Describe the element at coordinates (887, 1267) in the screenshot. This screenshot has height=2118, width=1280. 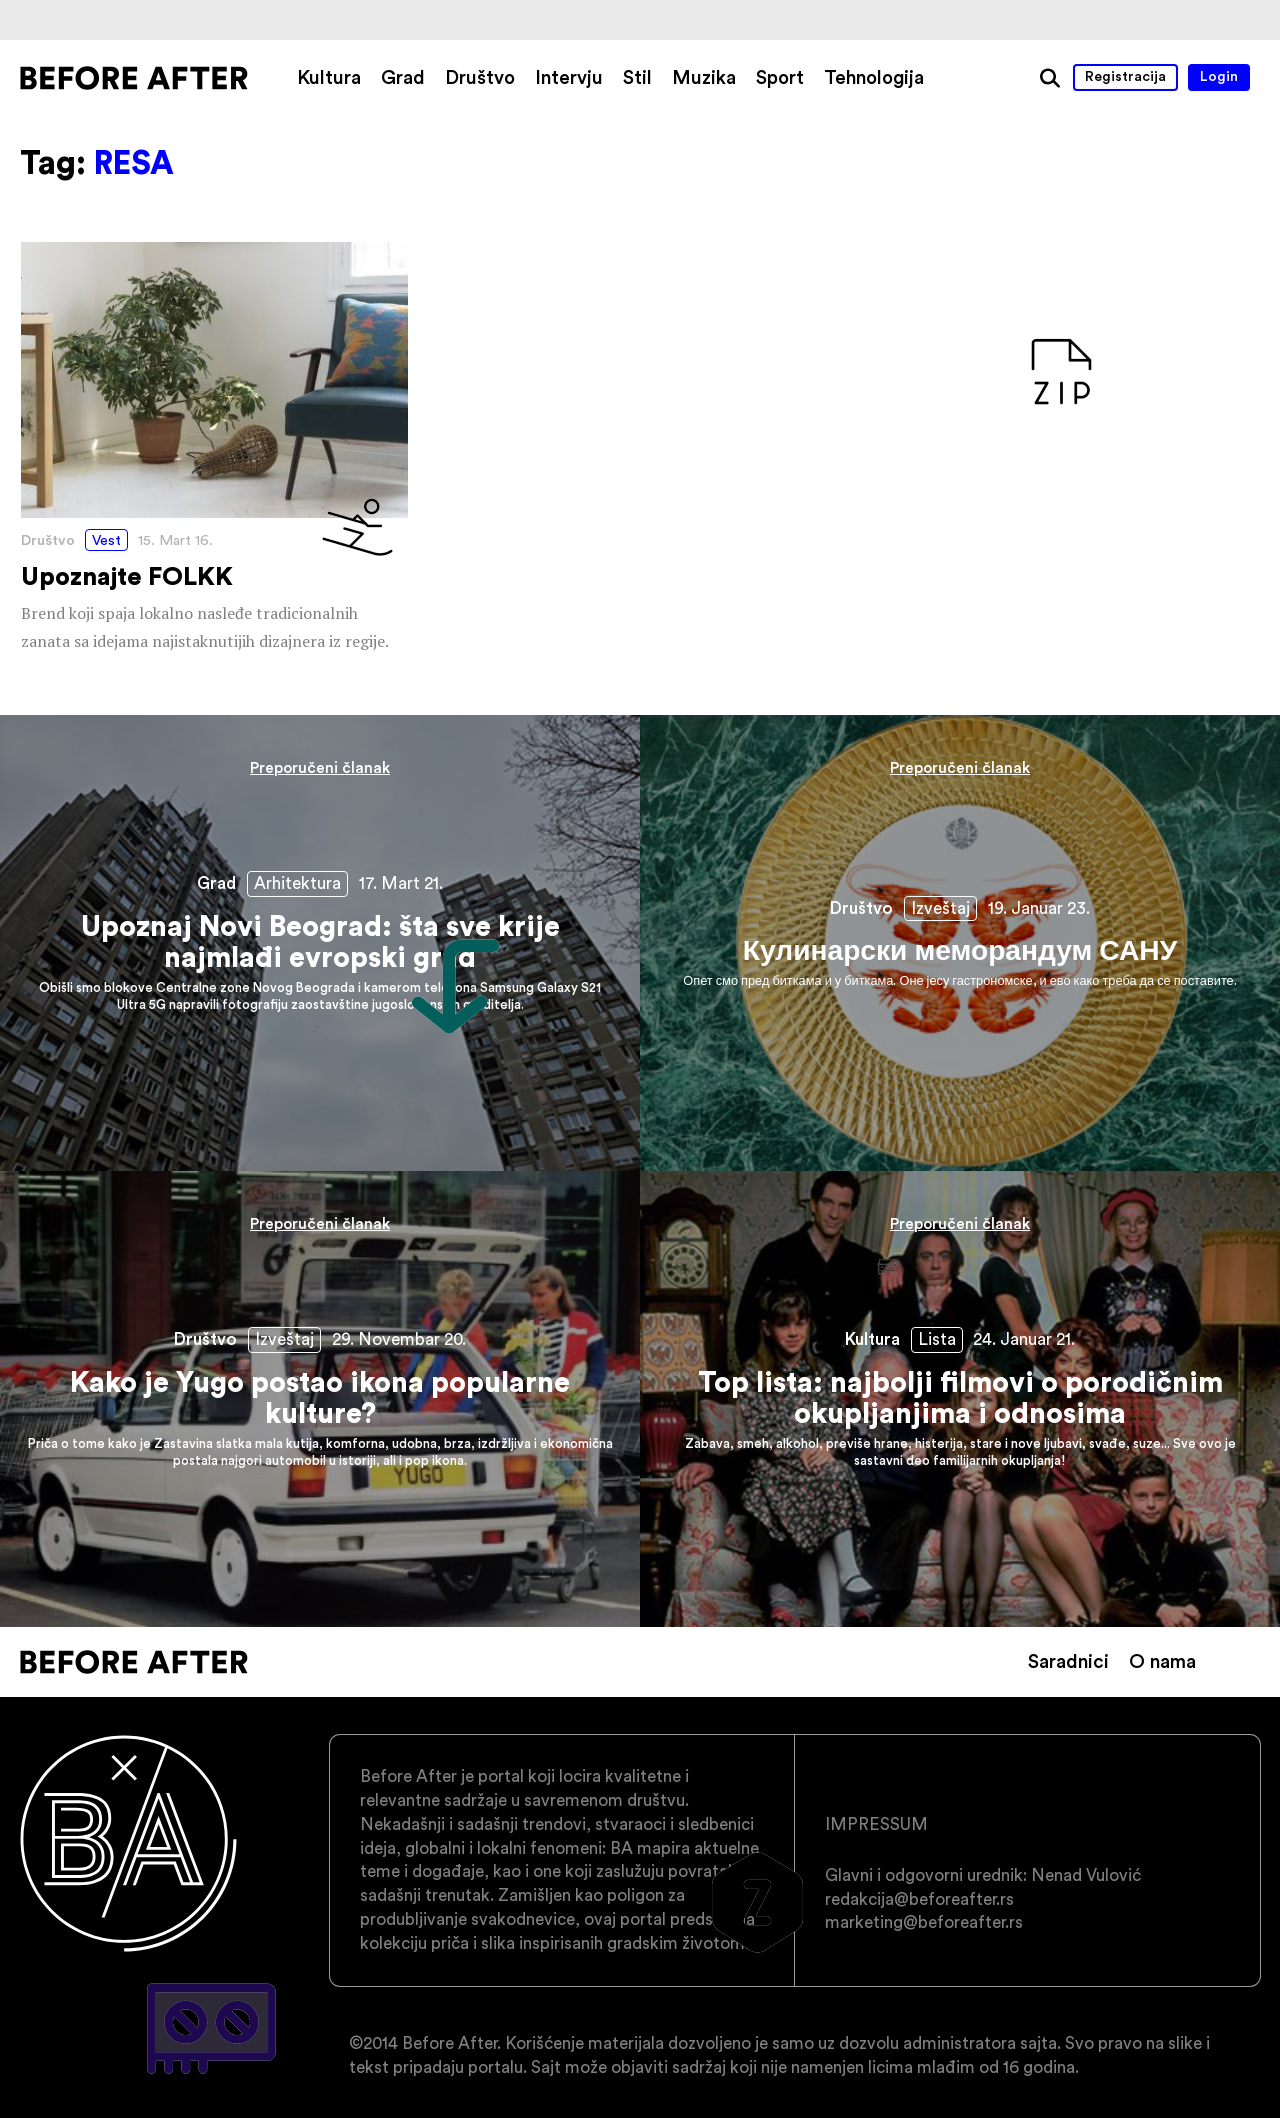
I see `select off-road or adventure vehicle type` at that location.